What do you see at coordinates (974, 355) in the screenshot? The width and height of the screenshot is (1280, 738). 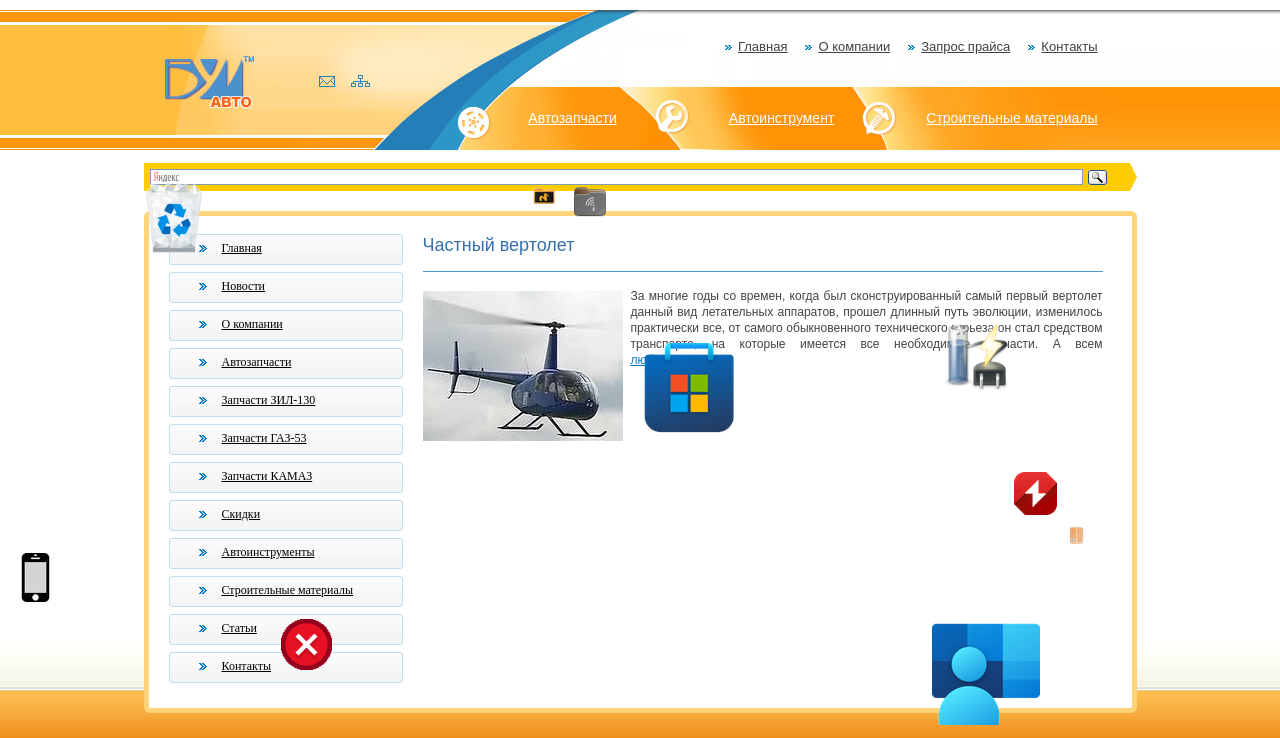 I see `indicates battery is charging with good charge level` at bounding box center [974, 355].